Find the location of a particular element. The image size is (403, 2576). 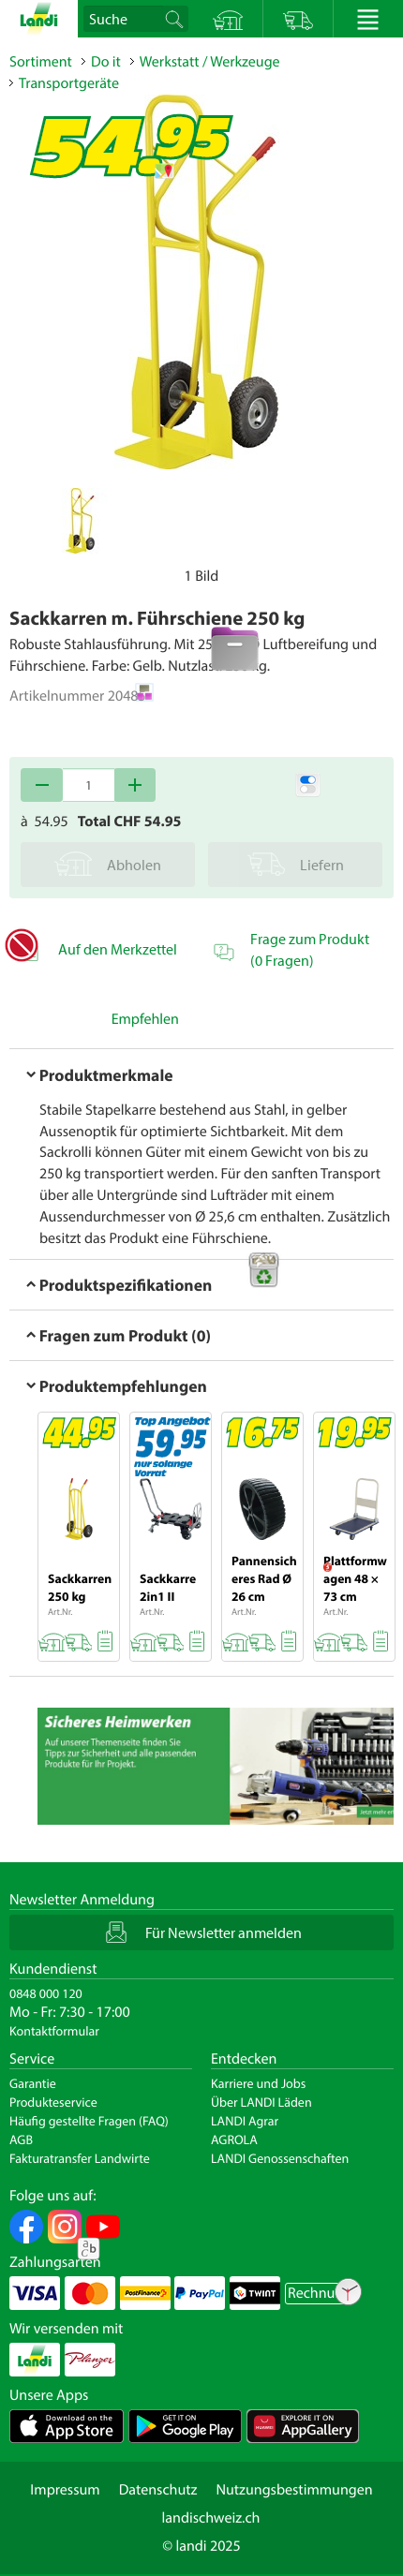

open the font viewer application is located at coordinates (88, 2248).